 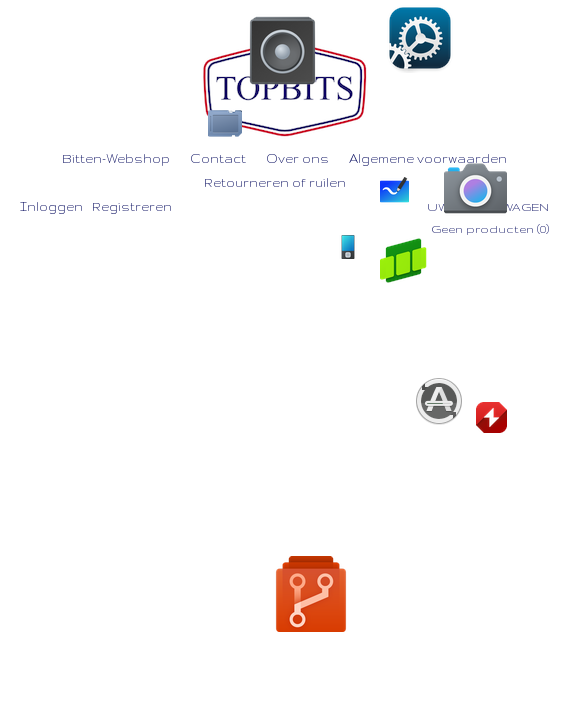 I want to click on open the camera app, so click(x=475, y=188).